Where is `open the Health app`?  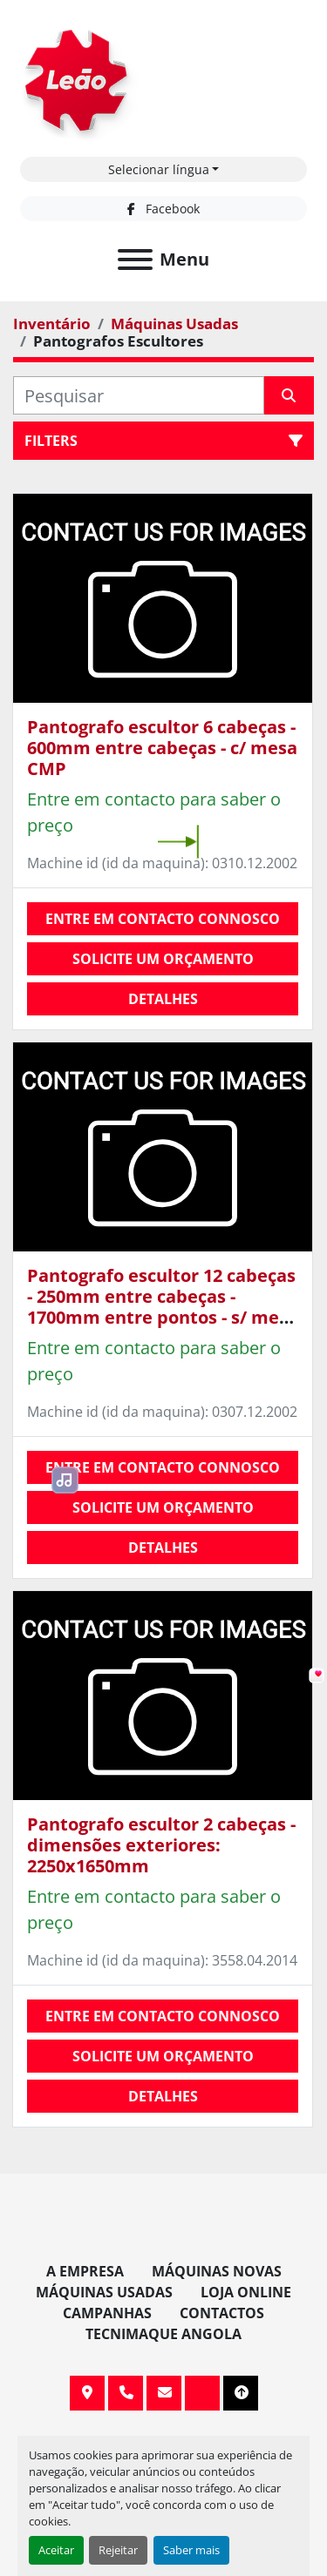
open the Health app is located at coordinates (317, 1676).